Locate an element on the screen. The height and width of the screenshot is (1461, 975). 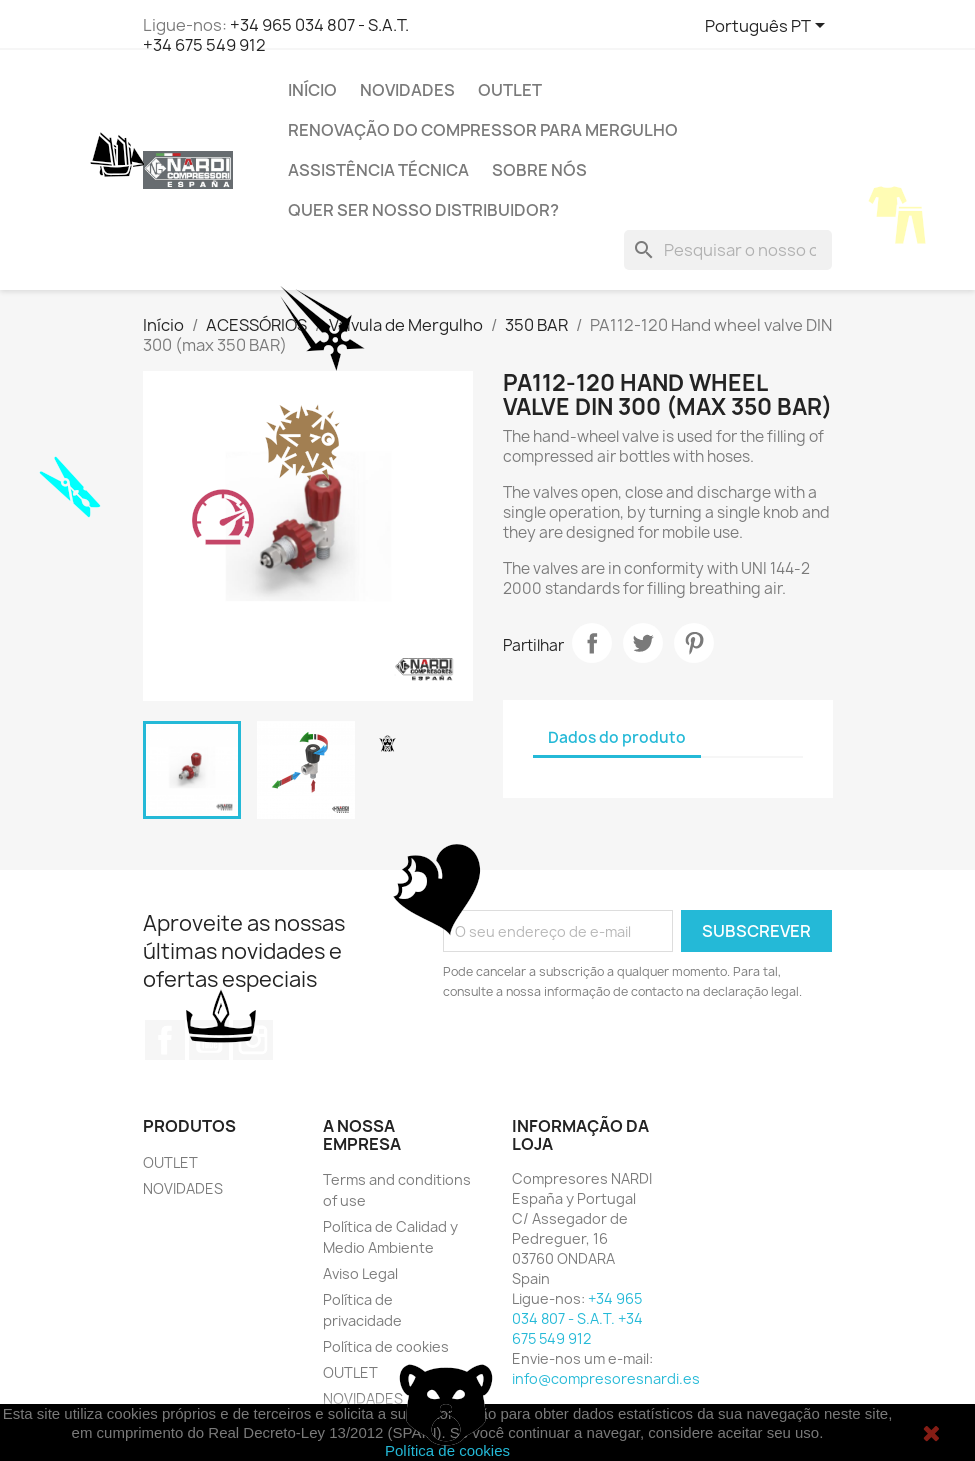
pin or clip an item for later reference is located at coordinates (70, 487).